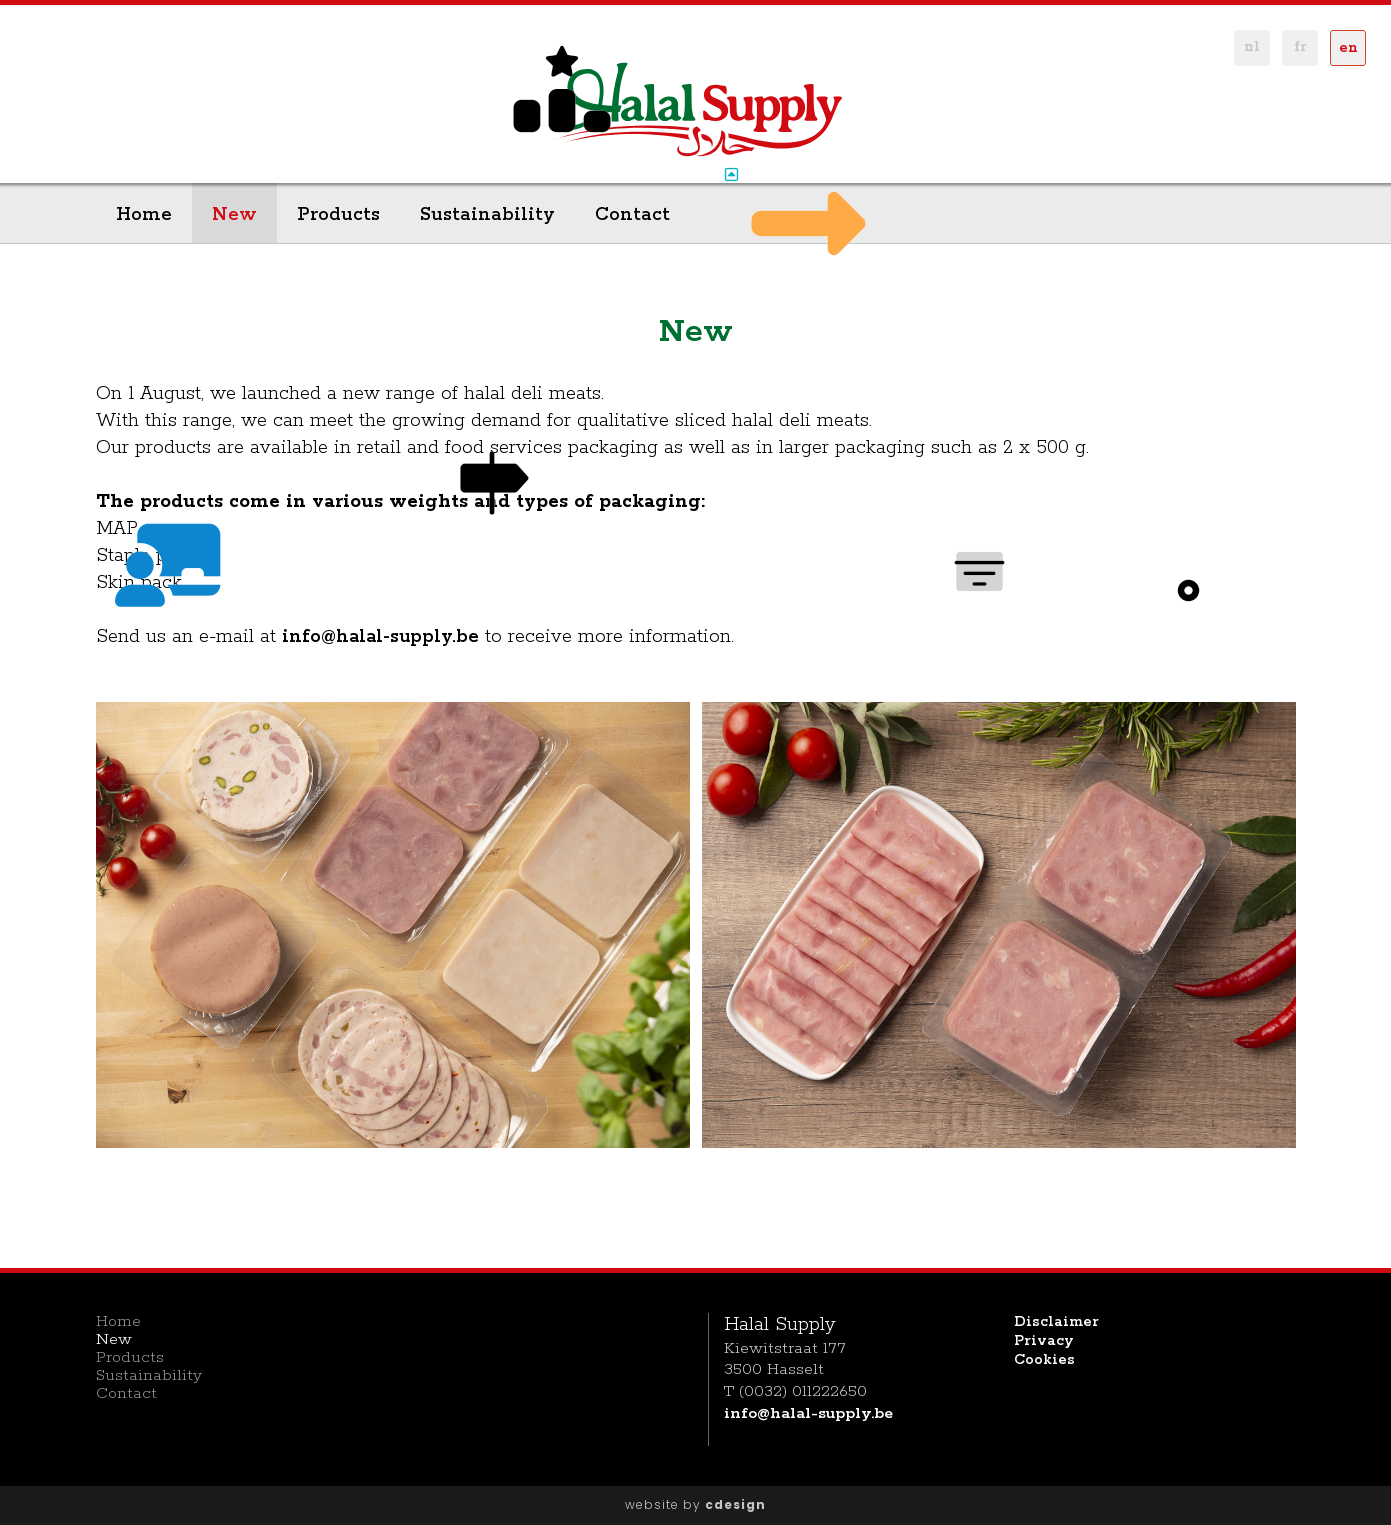  I want to click on view leaderboard rankings, so click(562, 89).